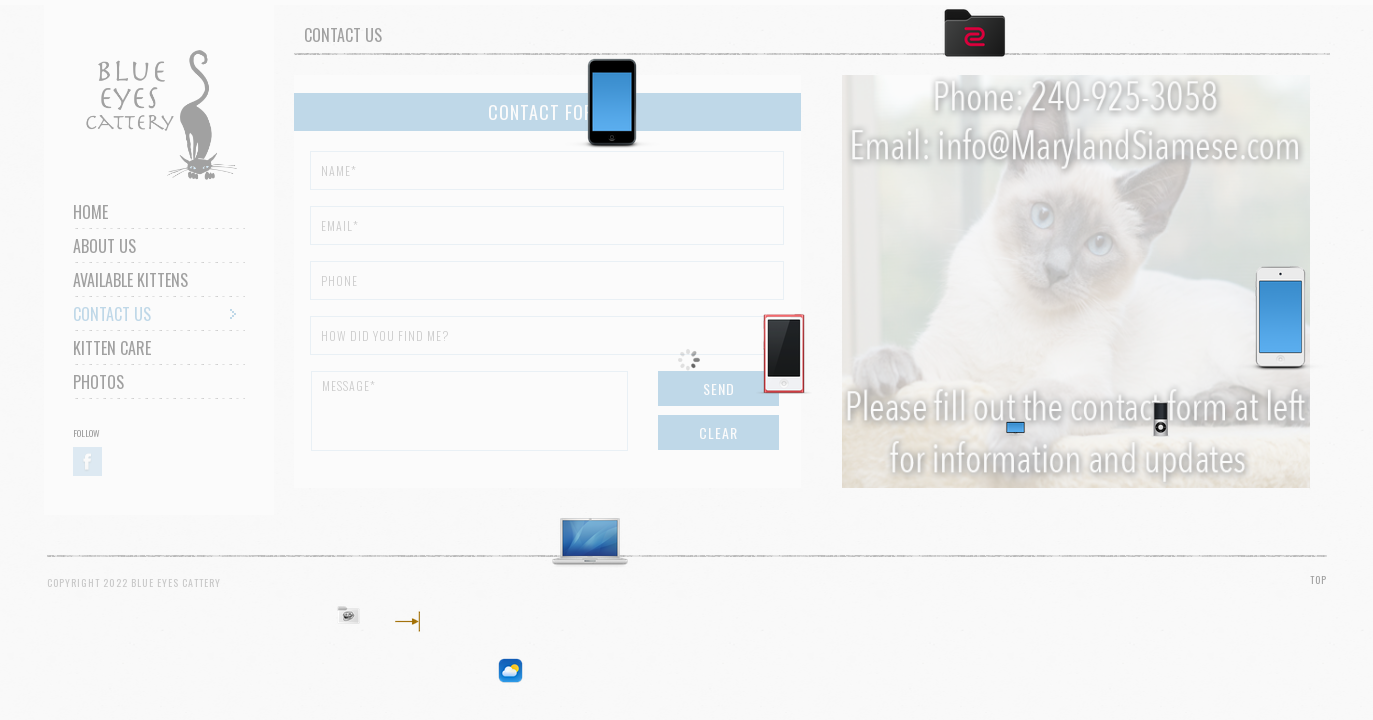 The width and height of the screenshot is (1373, 720). Describe the element at coordinates (612, 101) in the screenshot. I see `access ipod touch device settings` at that location.